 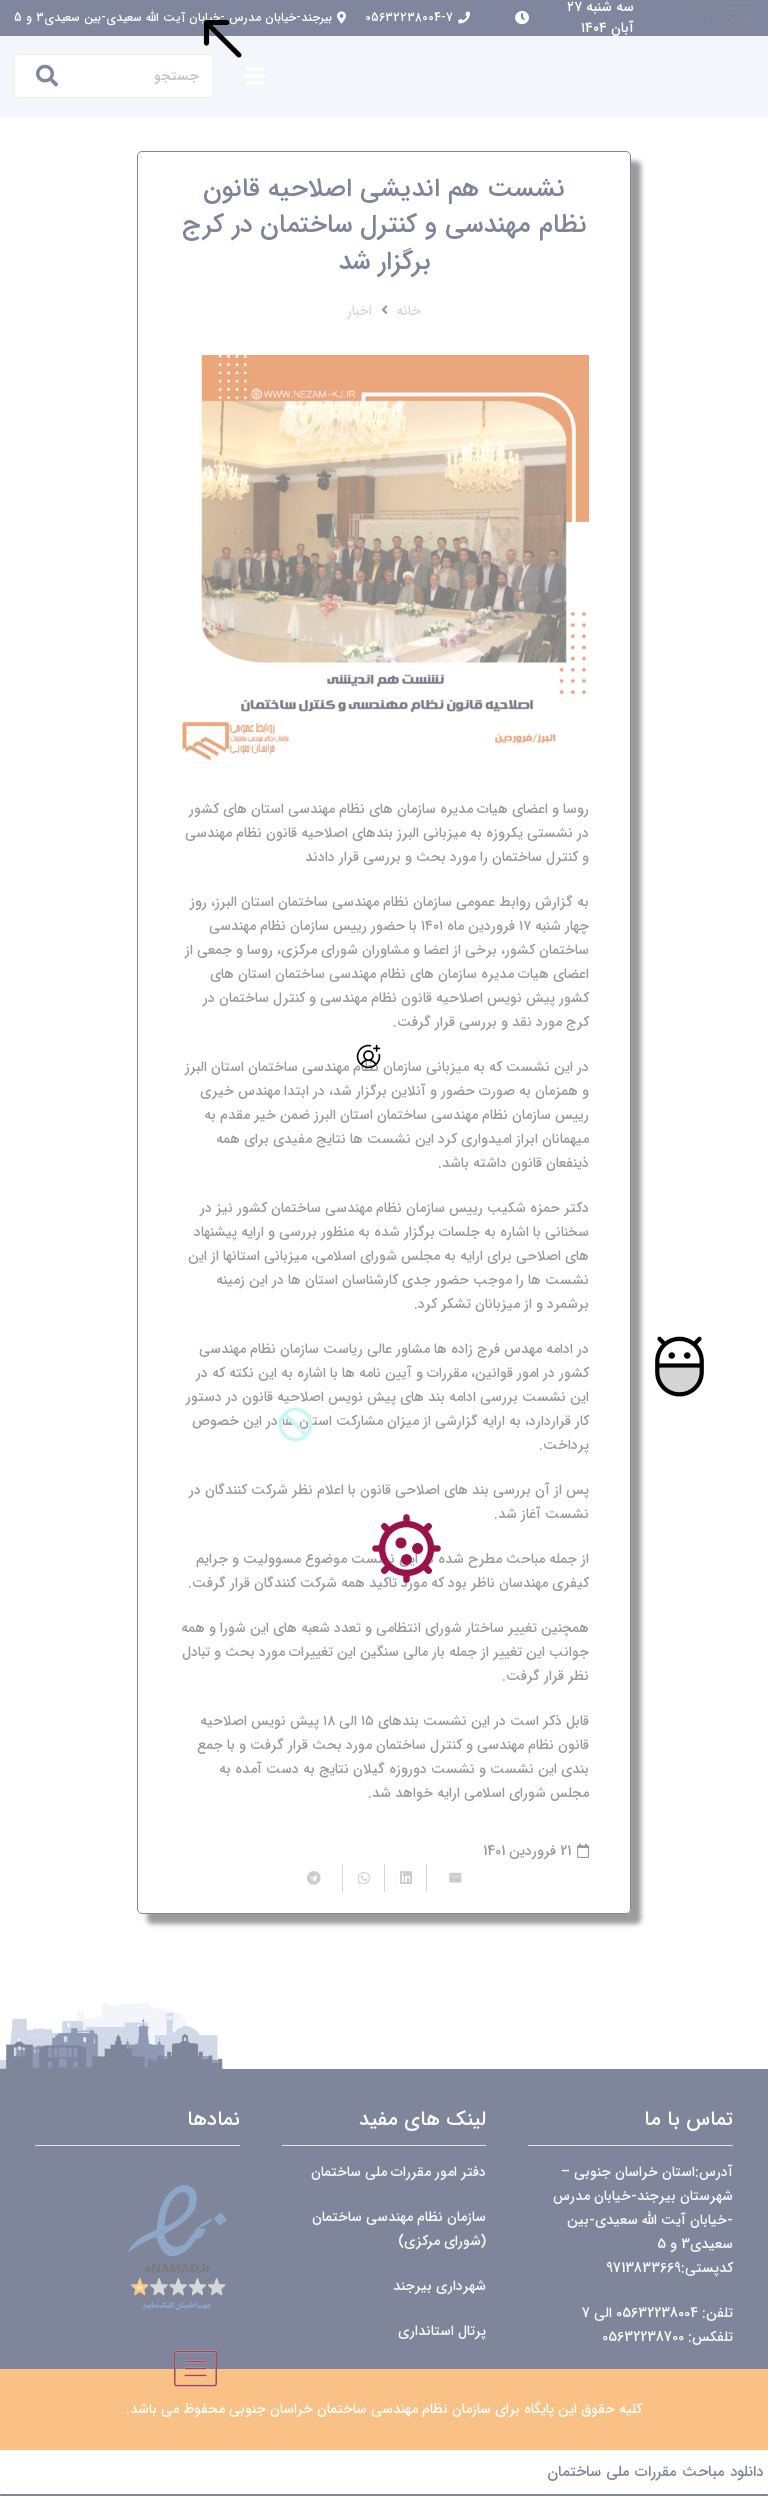 I want to click on navigate to the northwest direction, so click(x=222, y=38).